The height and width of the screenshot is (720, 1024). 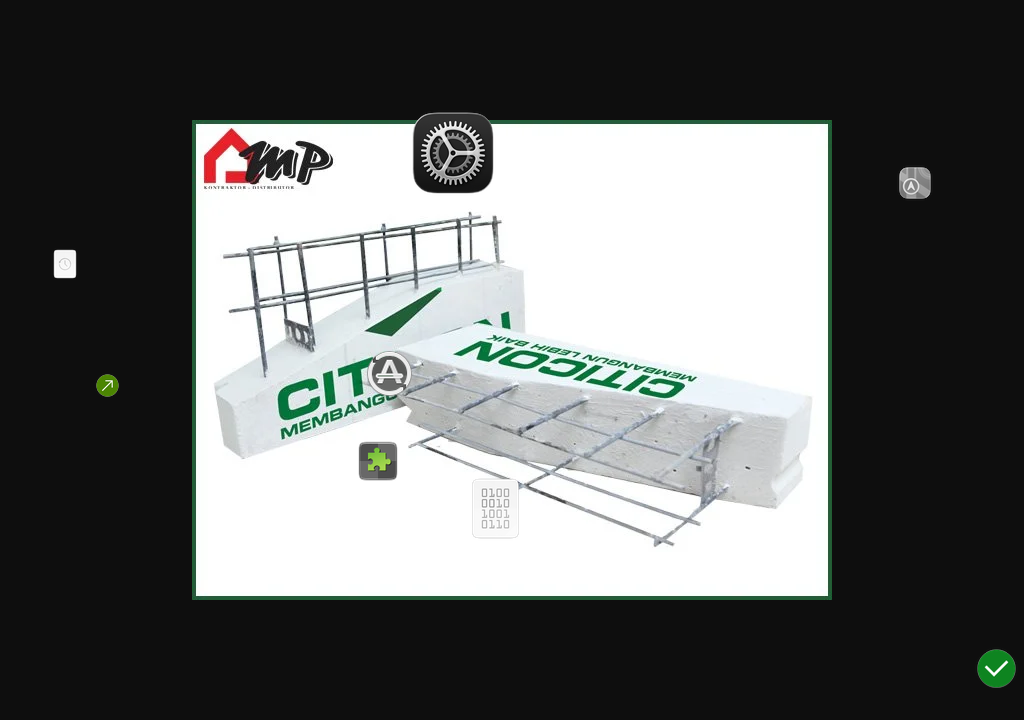 I want to click on indicates a binary or raw data file, so click(x=495, y=508).